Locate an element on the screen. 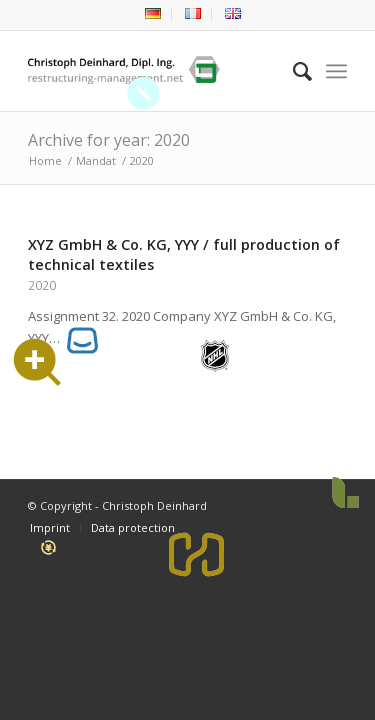 The width and height of the screenshot is (375, 720). indicates a forbidden or prohibited action is located at coordinates (143, 93).